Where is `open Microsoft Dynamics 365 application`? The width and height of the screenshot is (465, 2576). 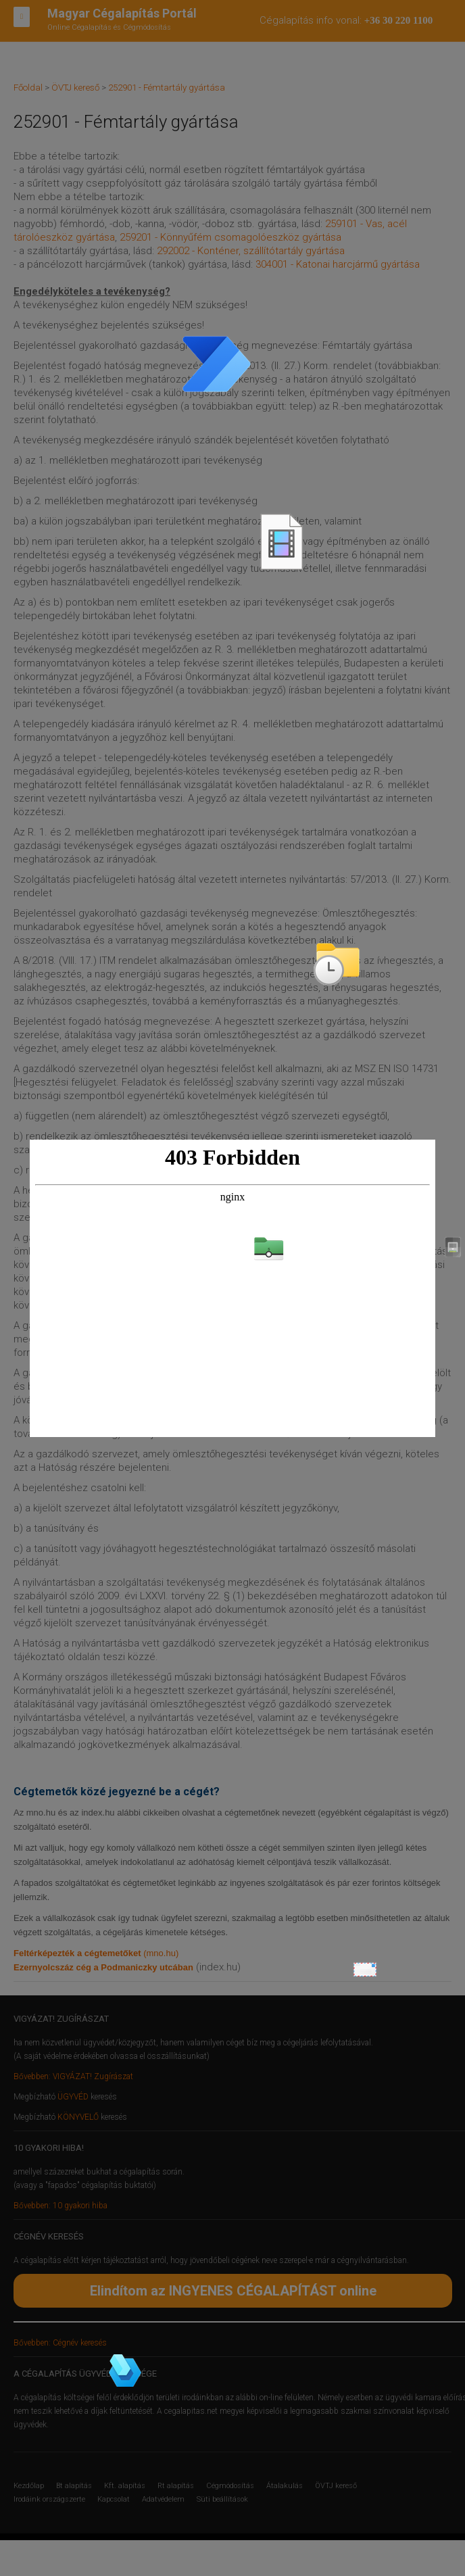
open Microsoft Dynamics 365 application is located at coordinates (125, 2371).